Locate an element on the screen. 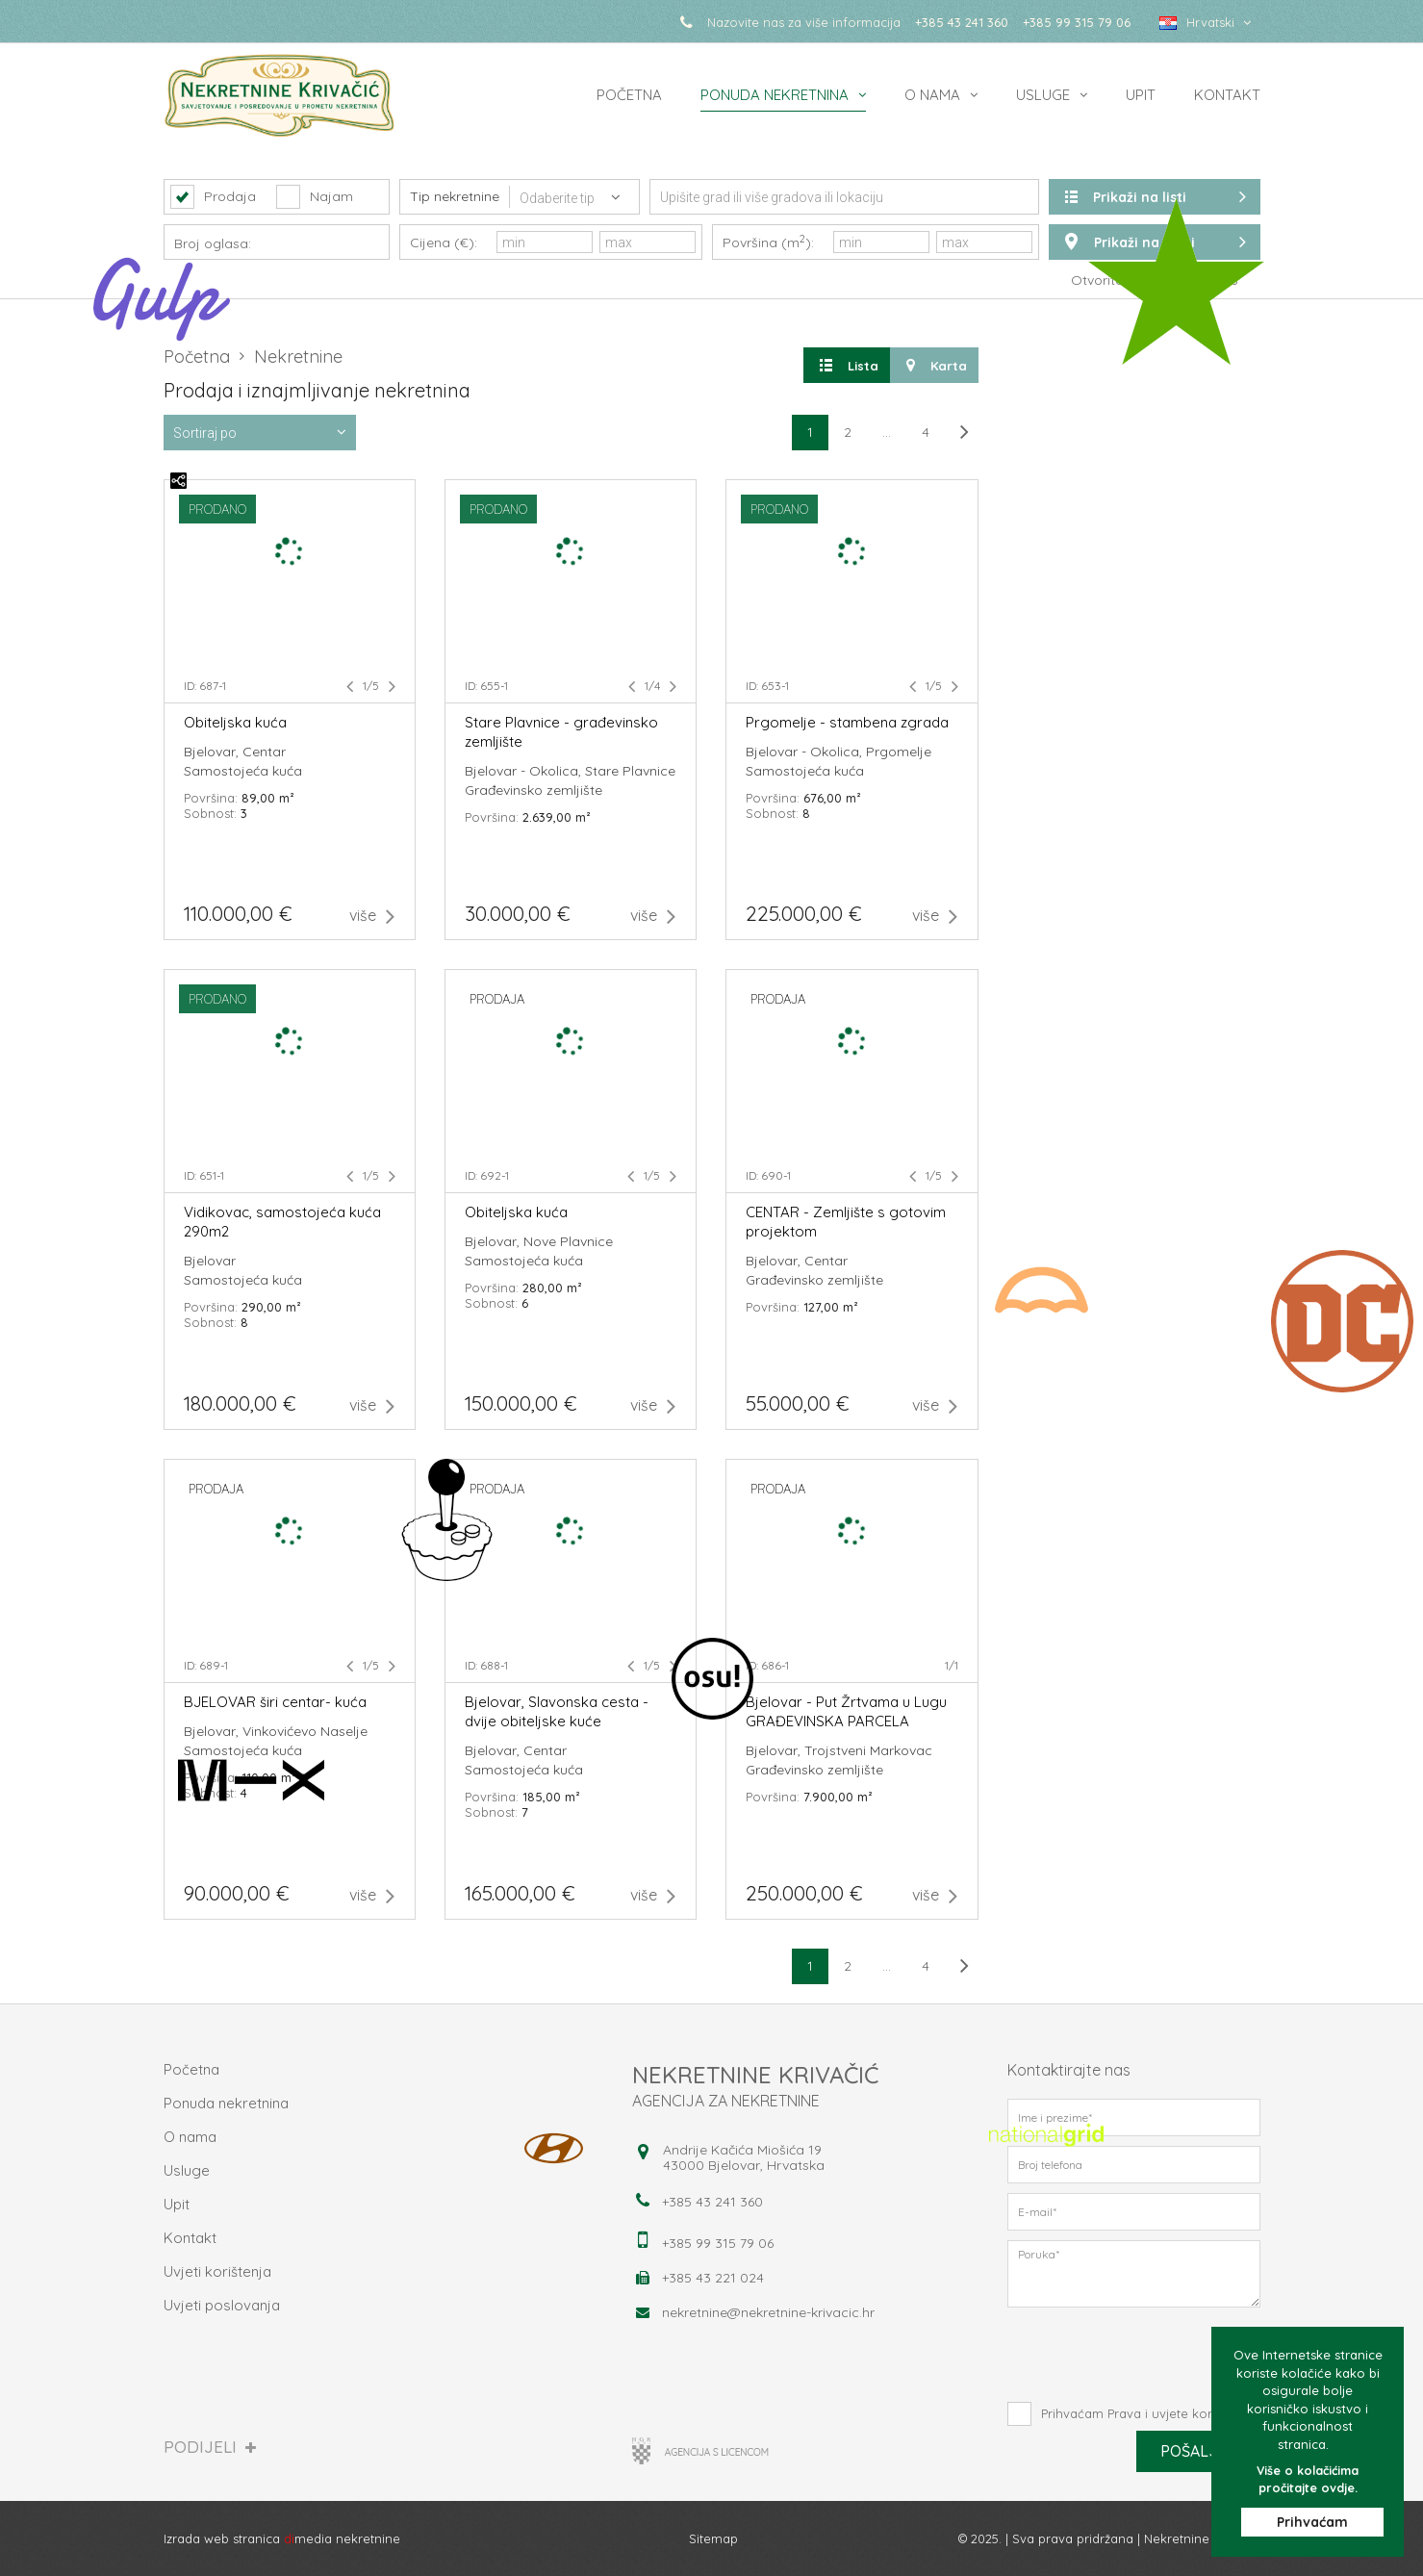 Image resolution: width=1423 pixels, height=2576 pixels. open mixcloud app is located at coordinates (251, 1780).